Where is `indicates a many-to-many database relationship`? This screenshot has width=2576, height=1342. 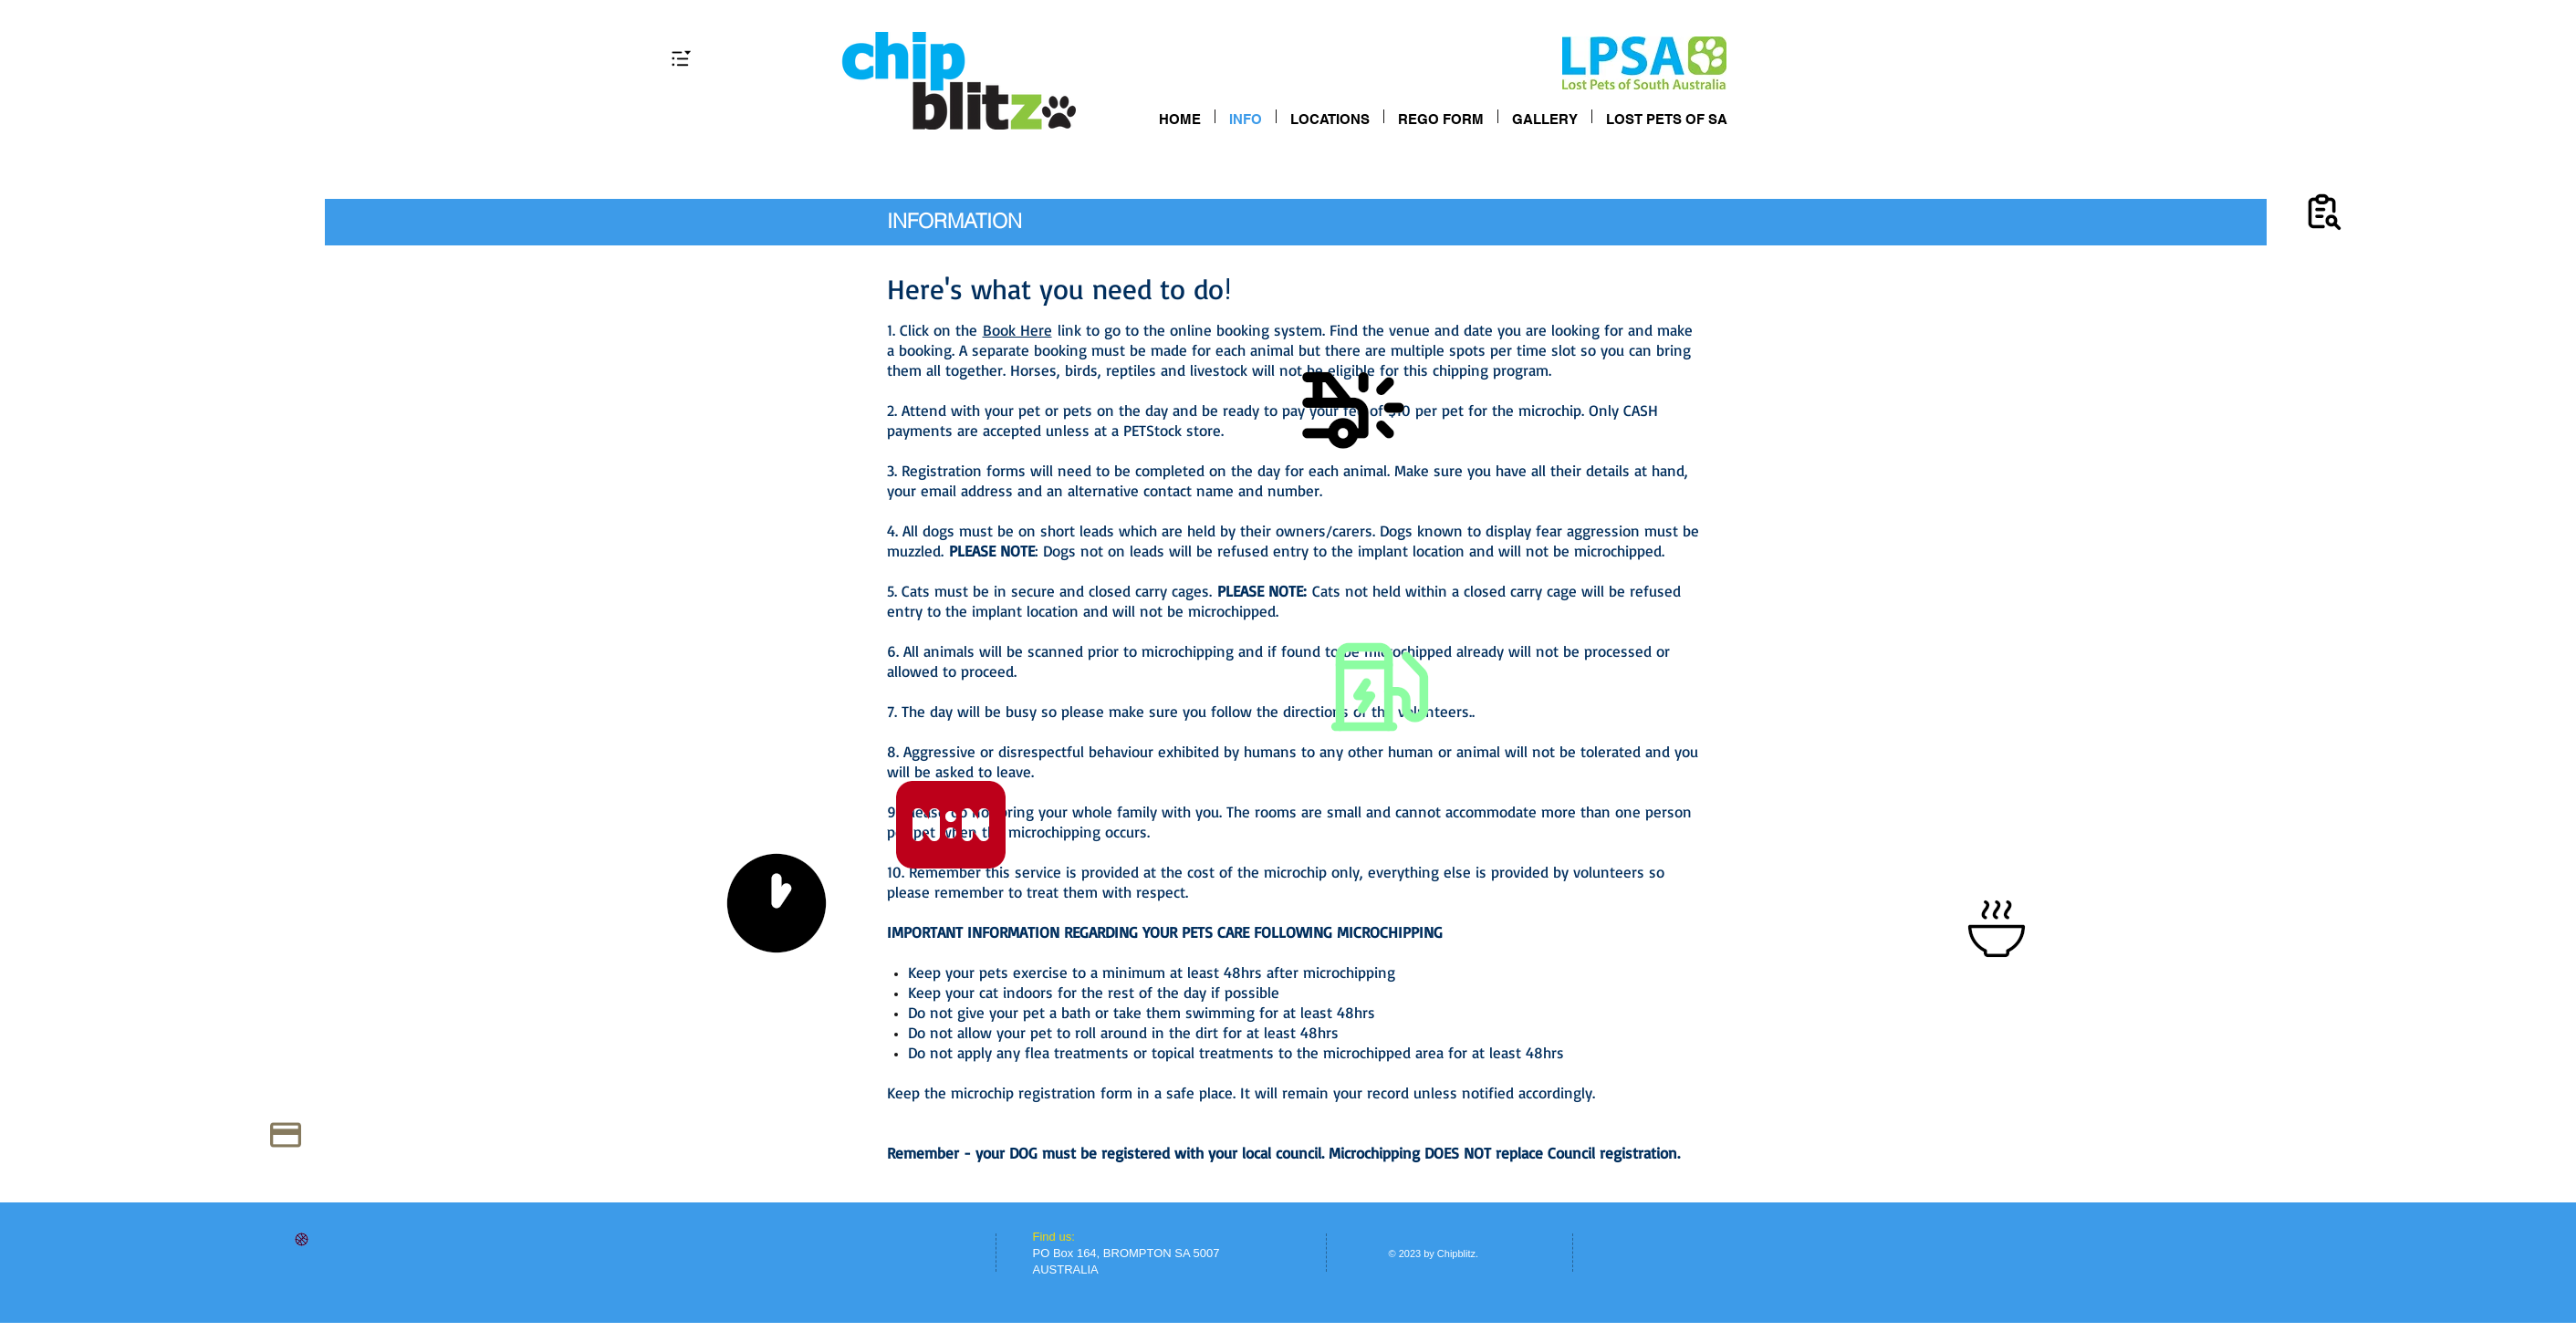 indicates a many-to-many database relationship is located at coordinates (951, 825).